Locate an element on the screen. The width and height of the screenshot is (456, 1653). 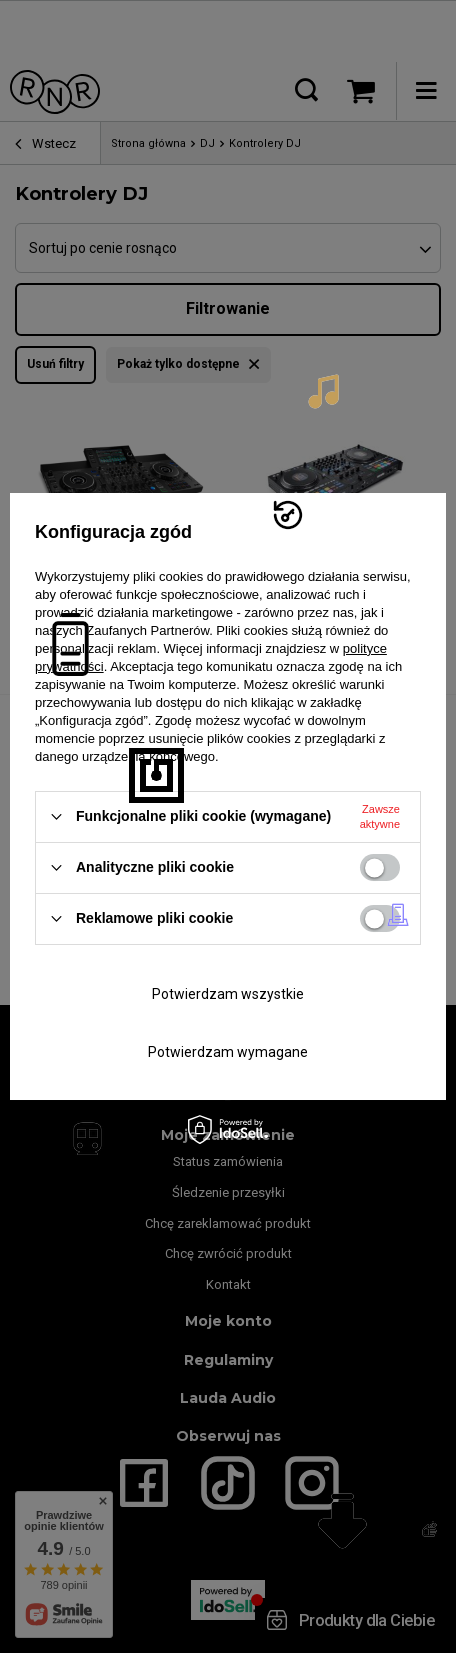
download file to device is located at coordinates (342, 1521).